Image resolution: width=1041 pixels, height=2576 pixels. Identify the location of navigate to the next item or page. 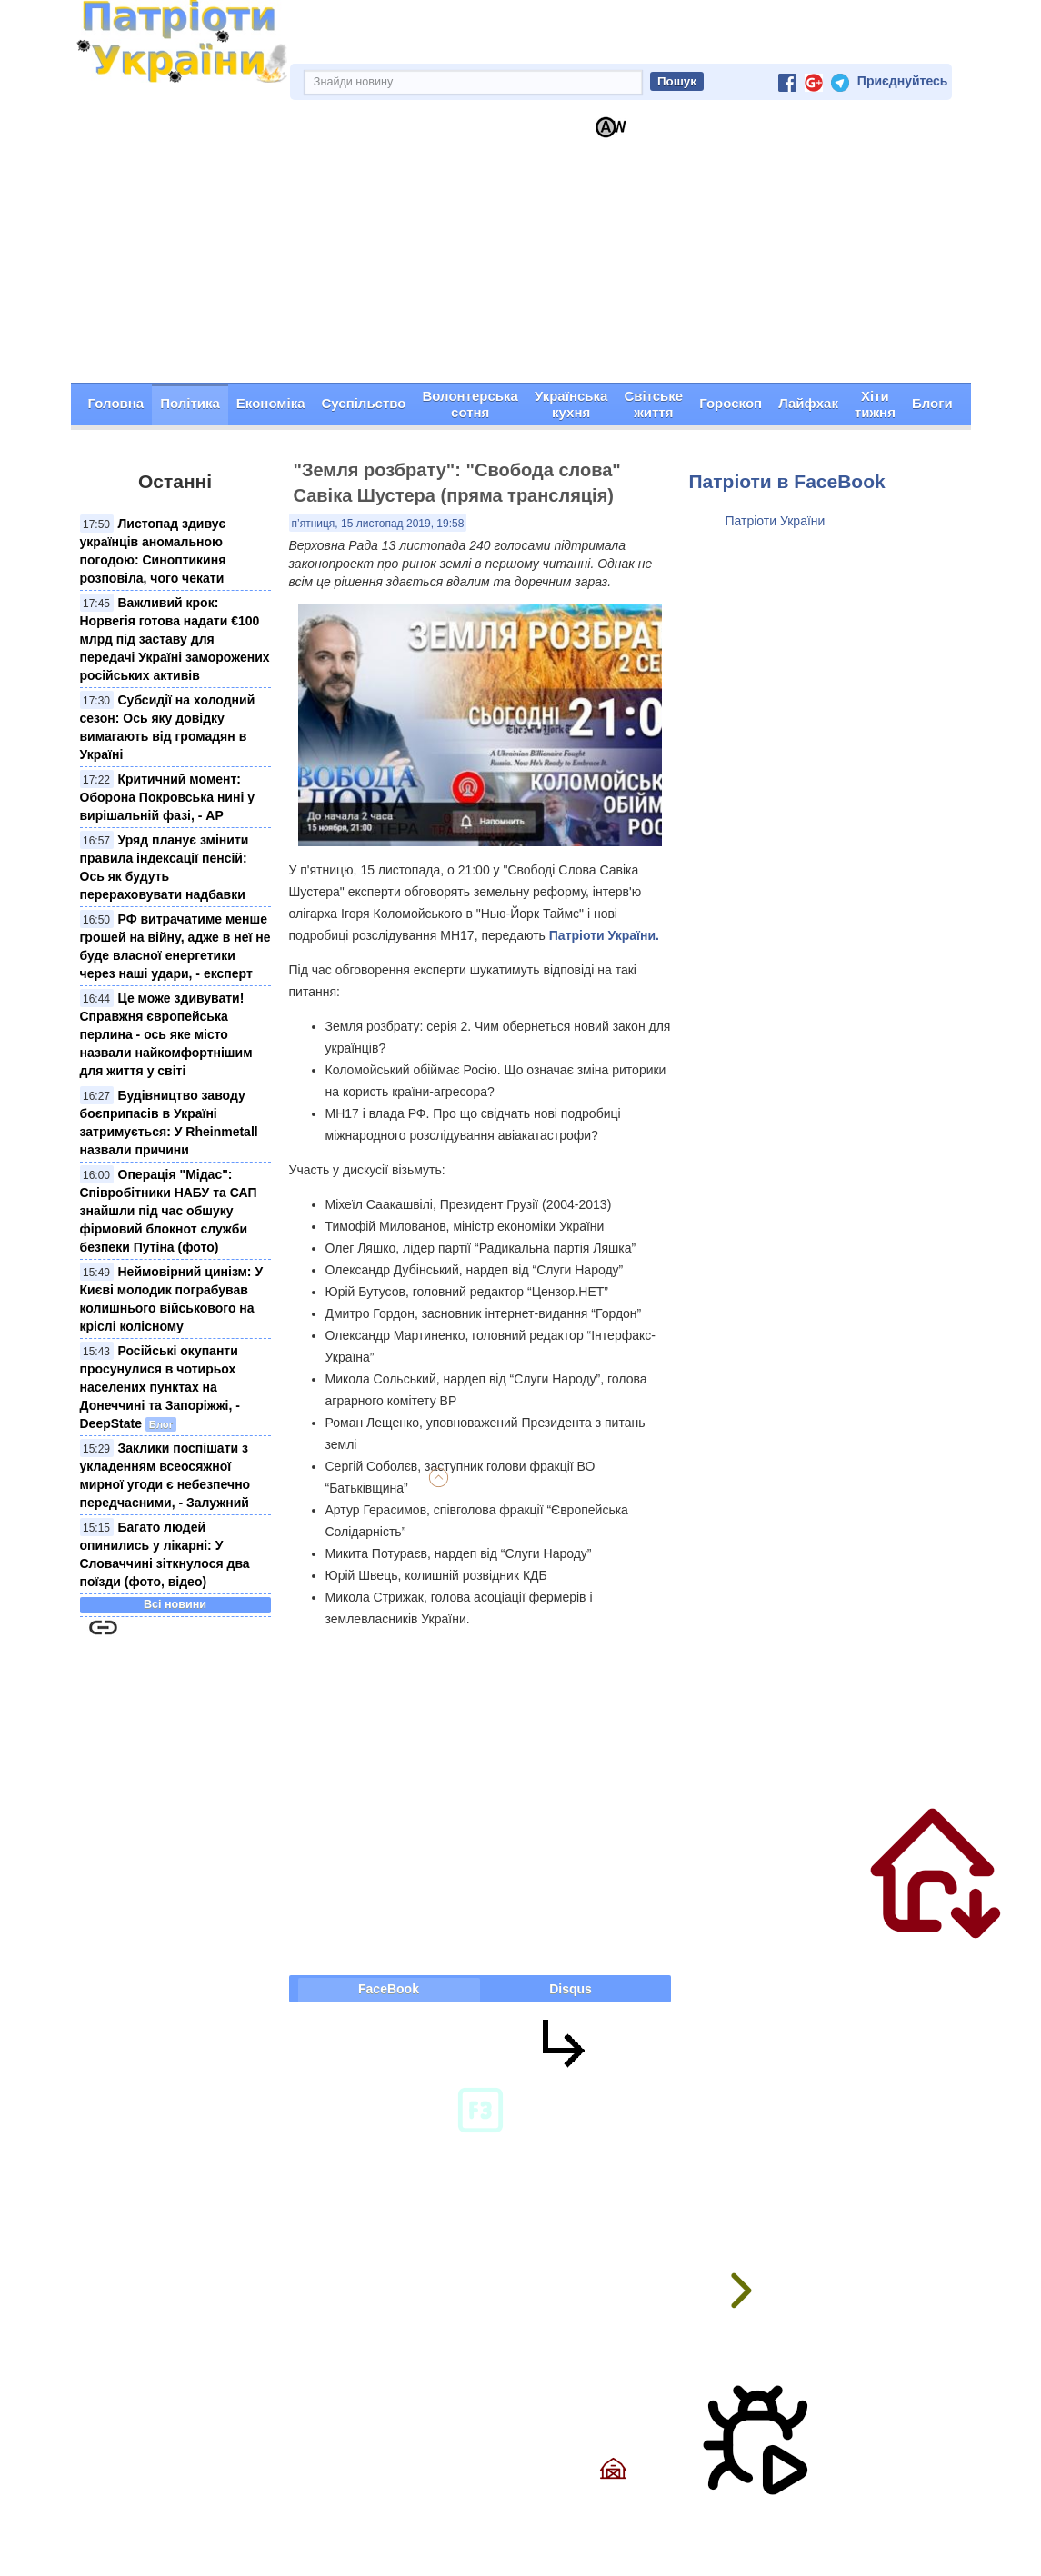
(738, 2291).